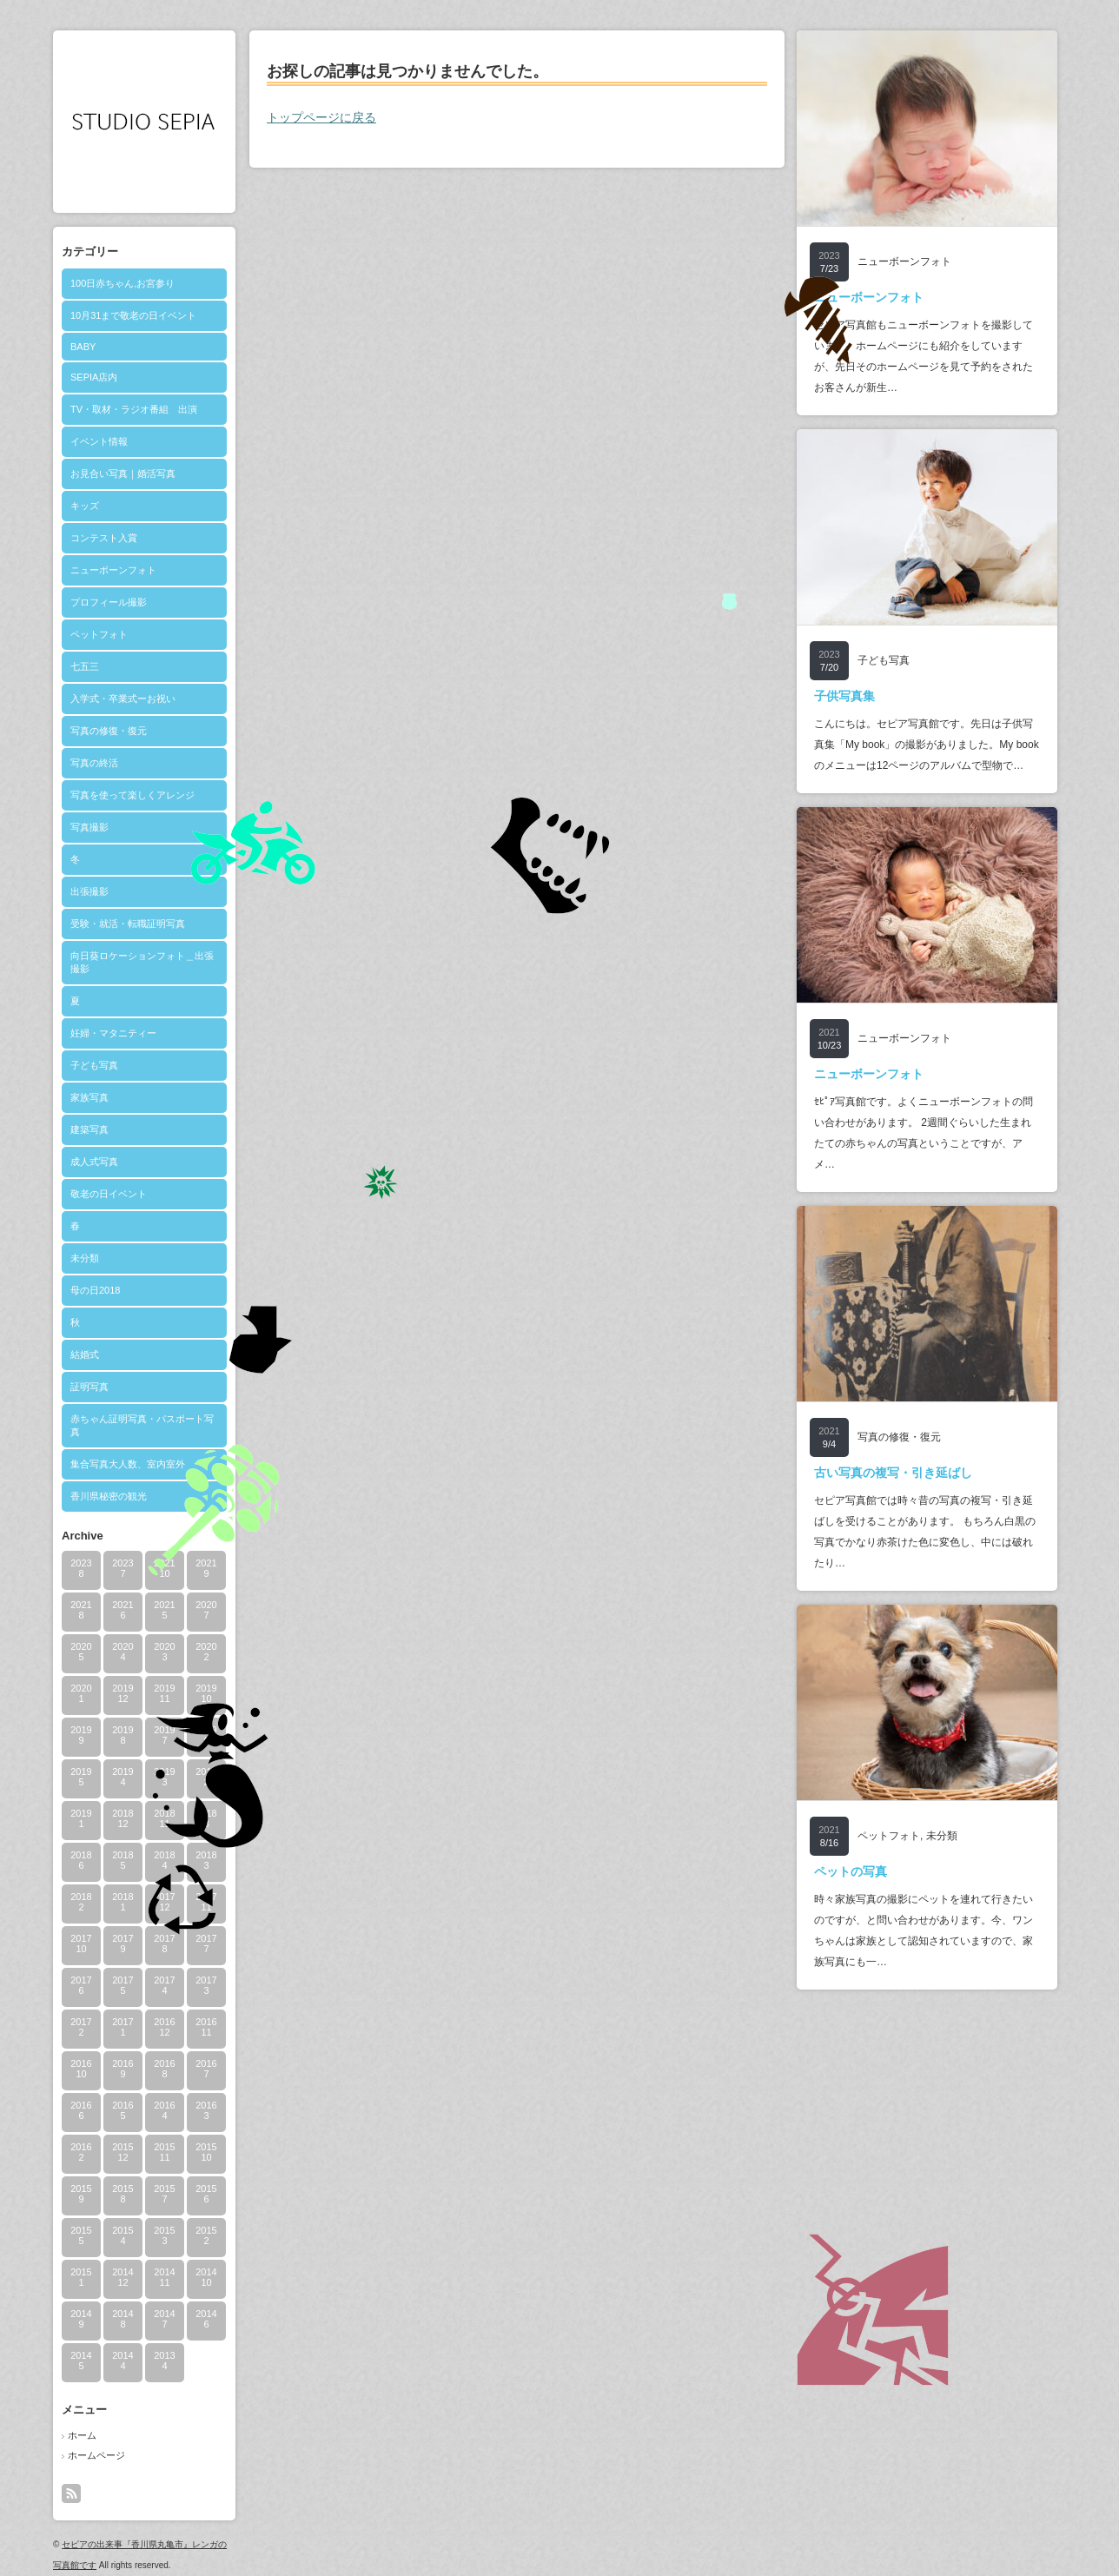 The image size is (1119, 2576). What do you see at coordinates (818, 321) in the screenshot?
I see `hardware or tools category` at bounding box center [818, 321].